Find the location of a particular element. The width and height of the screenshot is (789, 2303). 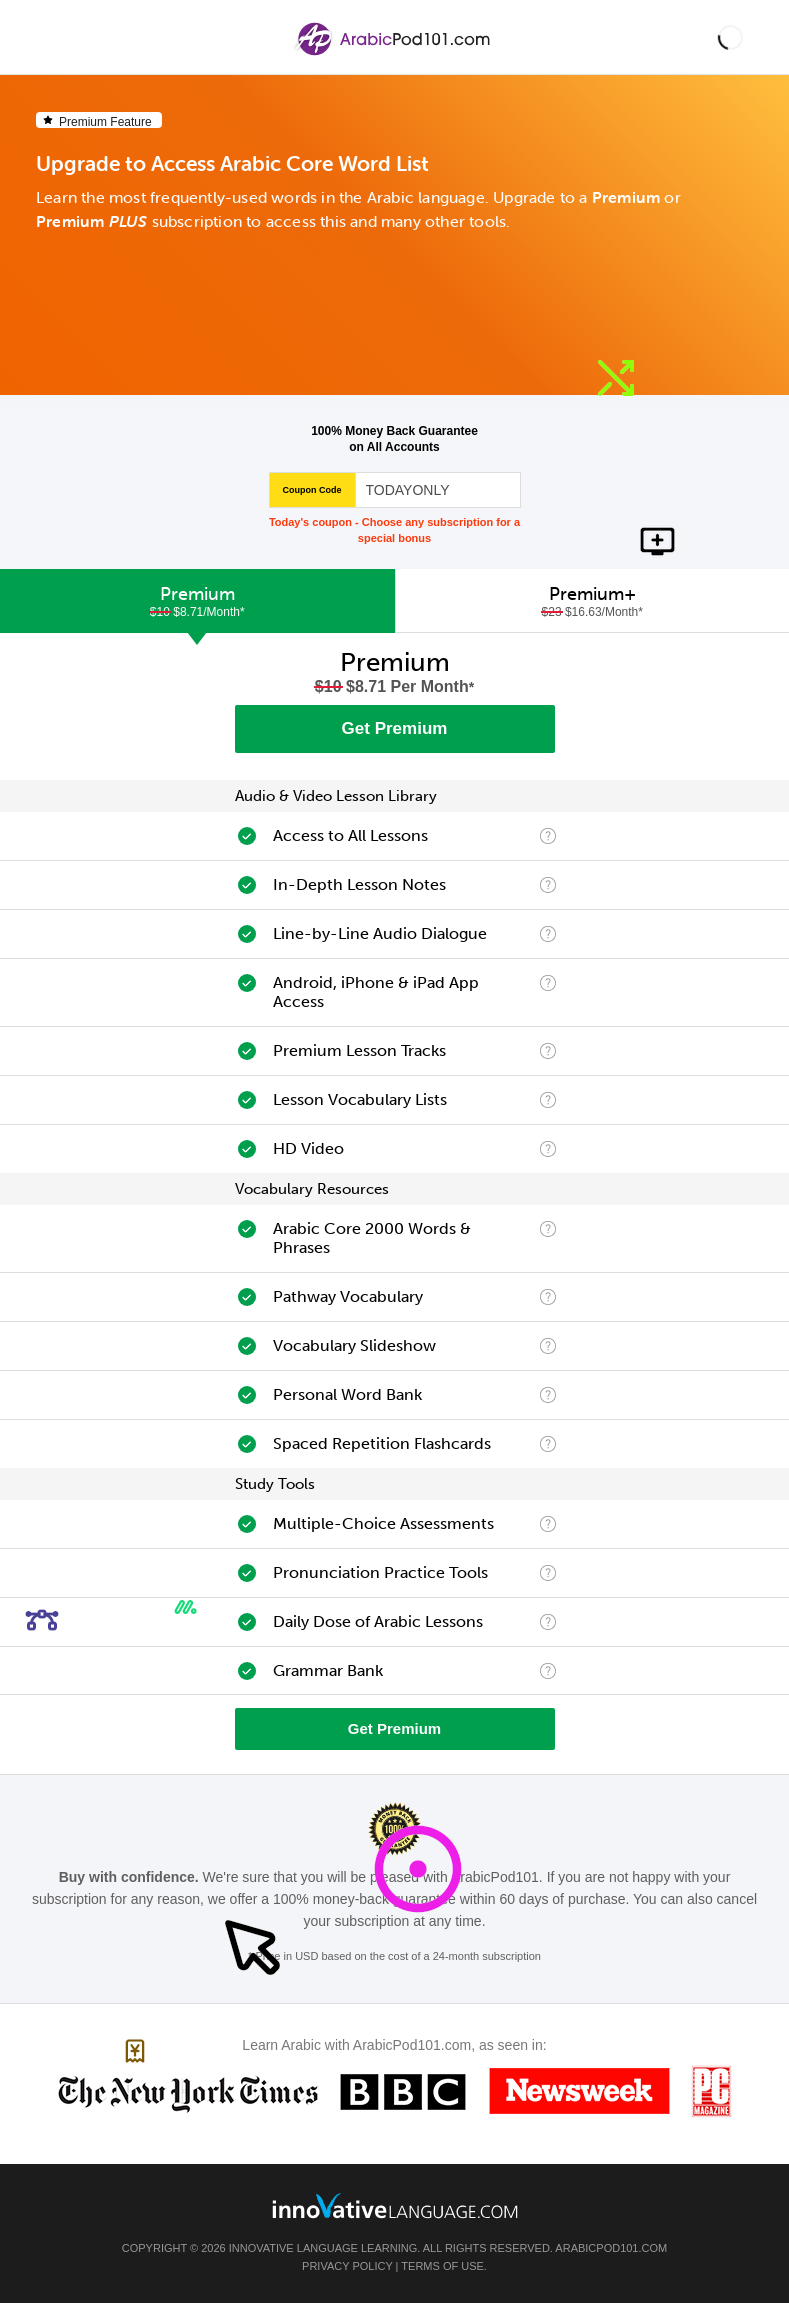

open monday.com workspace is located at coordinates (185, 1607).